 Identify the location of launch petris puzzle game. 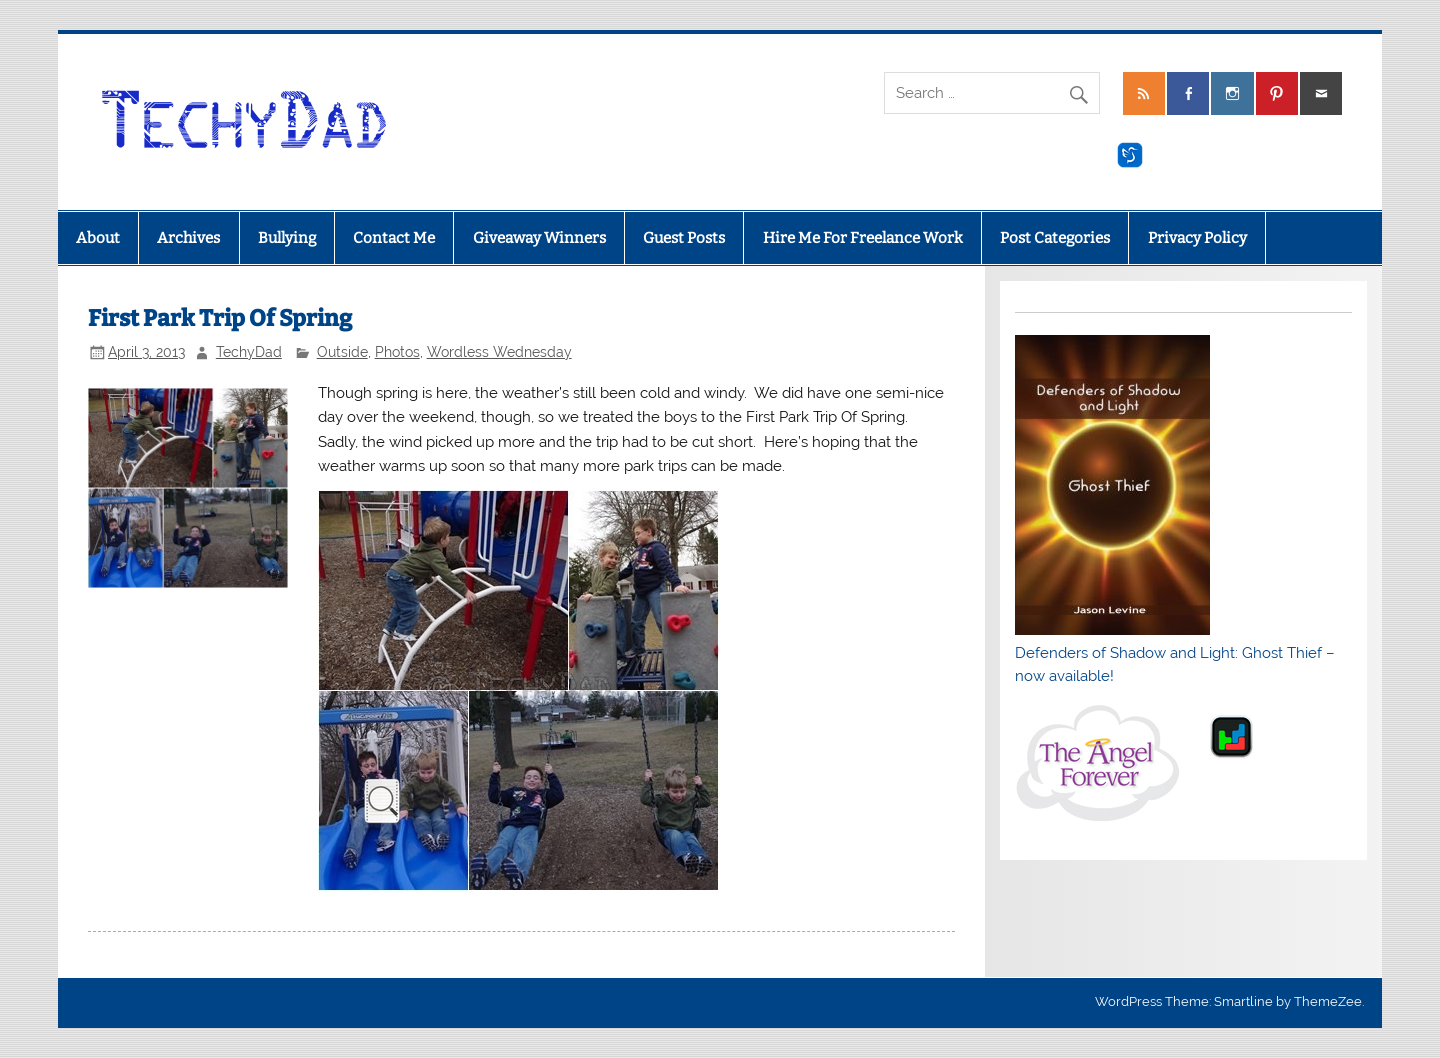
(1231, 736).